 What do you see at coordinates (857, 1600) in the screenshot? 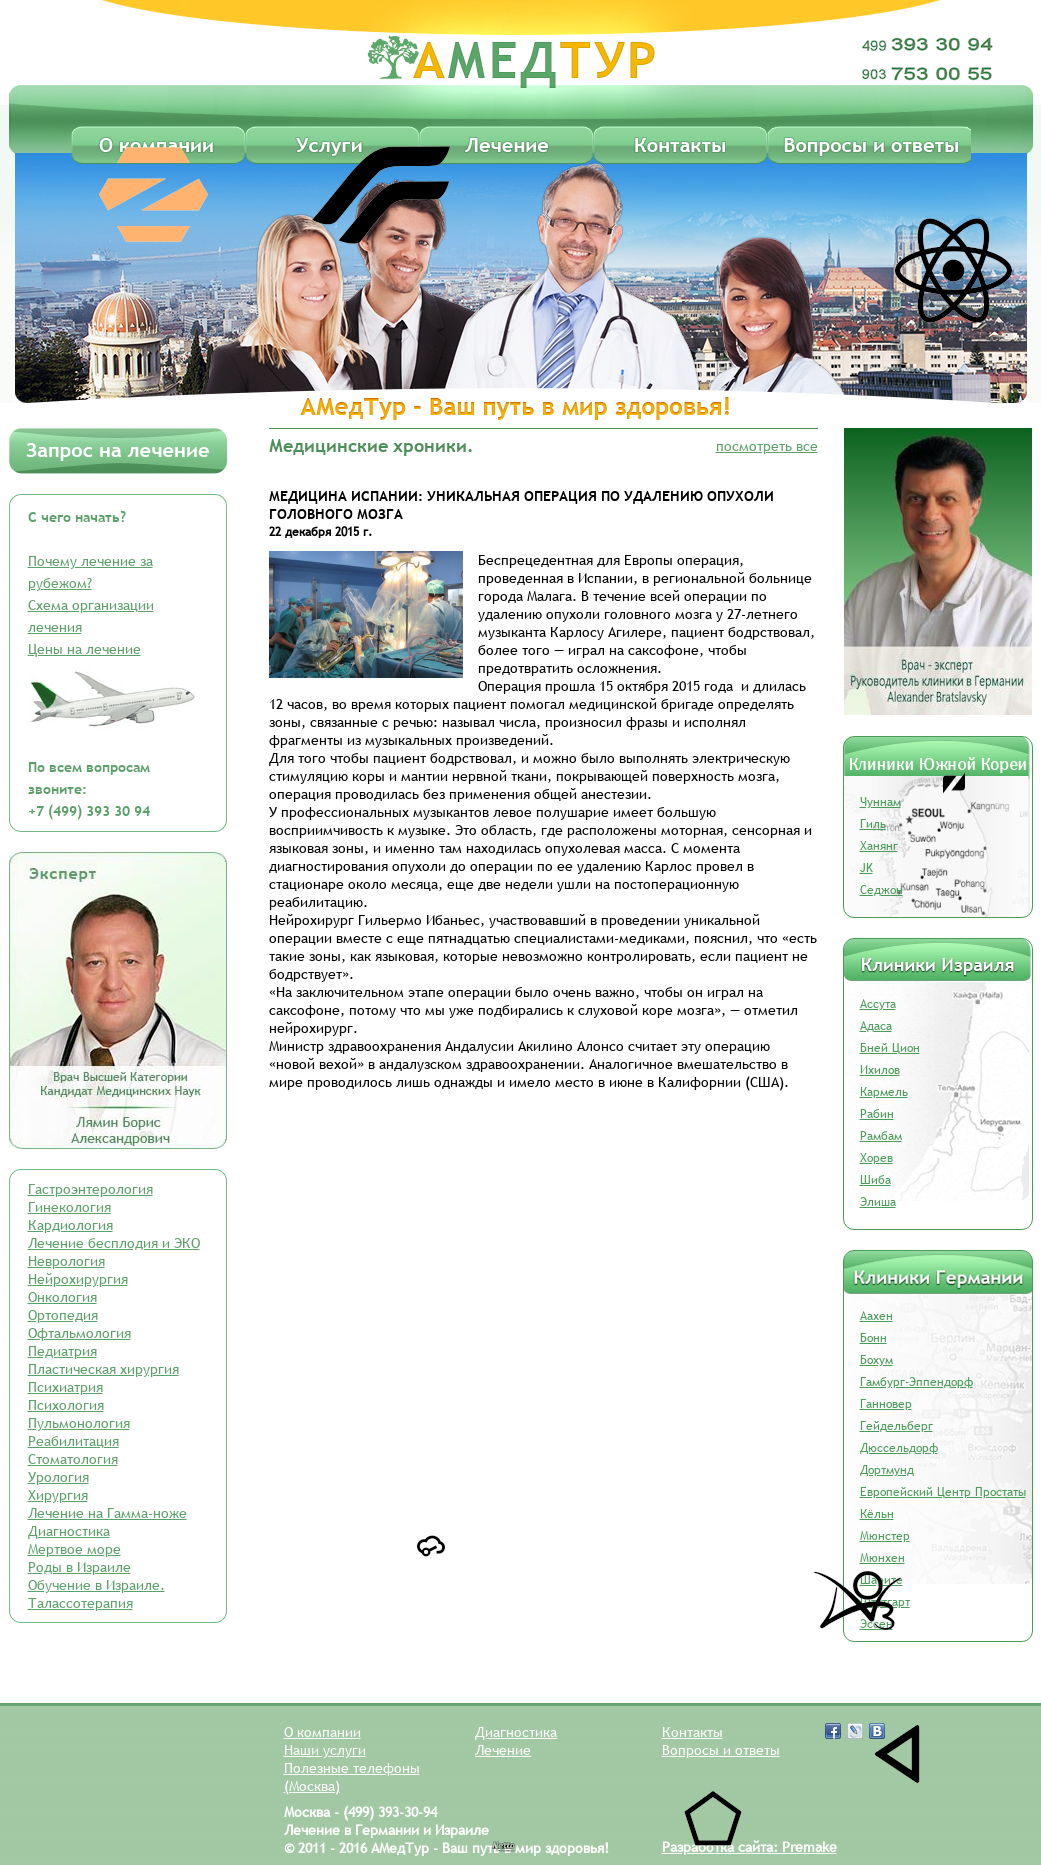
I see `open Archive of Our Own (AO3) website` at bounding box center [857, 1600].